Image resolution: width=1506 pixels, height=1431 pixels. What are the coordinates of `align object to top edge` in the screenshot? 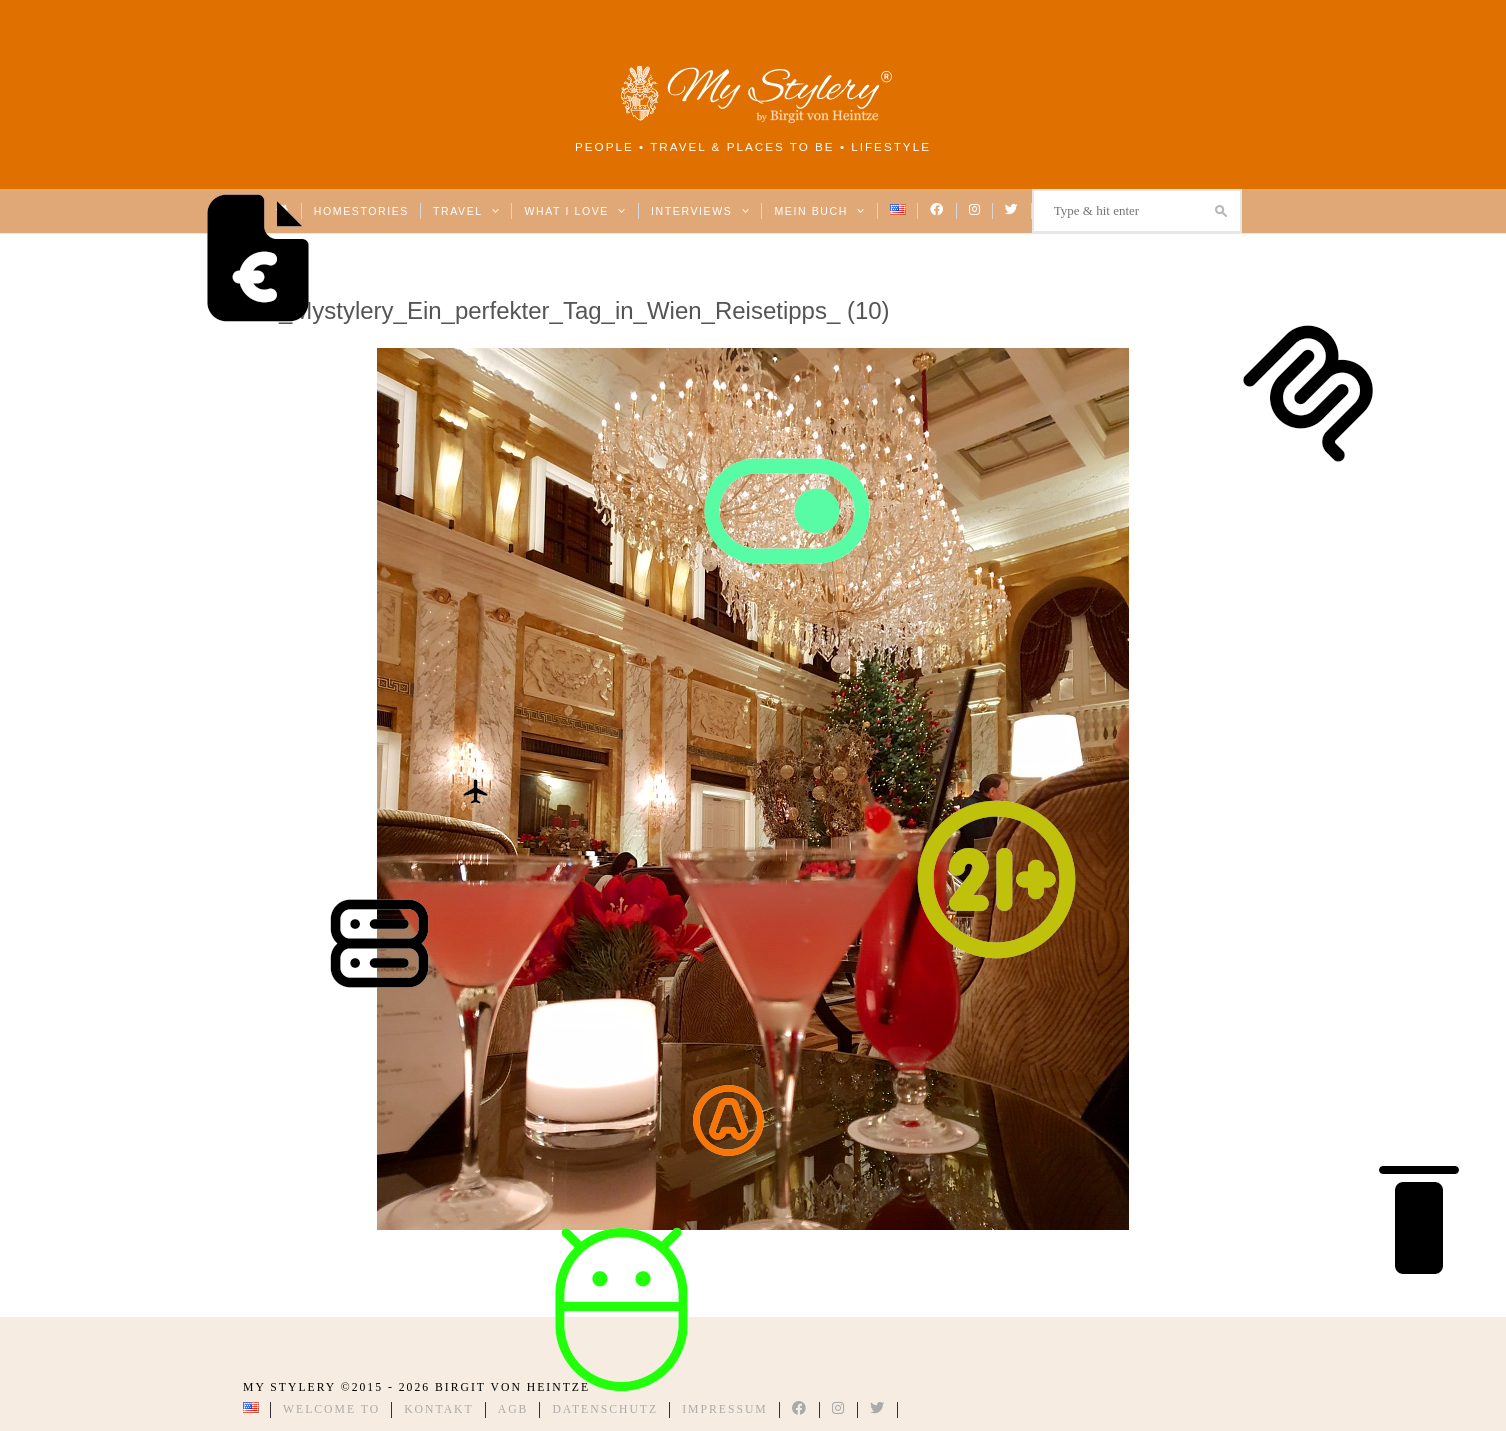 It's located at (1419, 1218).